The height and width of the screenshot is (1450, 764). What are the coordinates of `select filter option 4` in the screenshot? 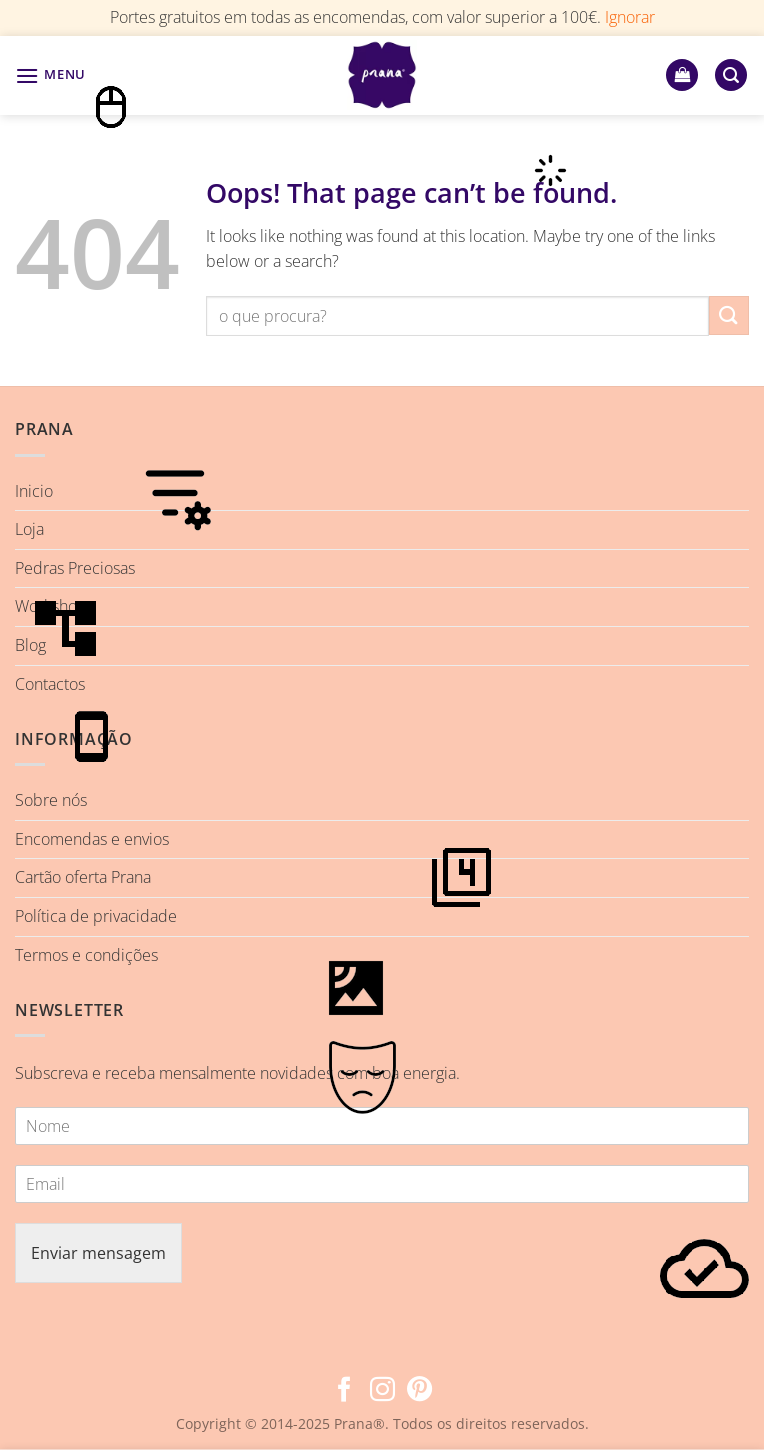 It's located at (461, 877).